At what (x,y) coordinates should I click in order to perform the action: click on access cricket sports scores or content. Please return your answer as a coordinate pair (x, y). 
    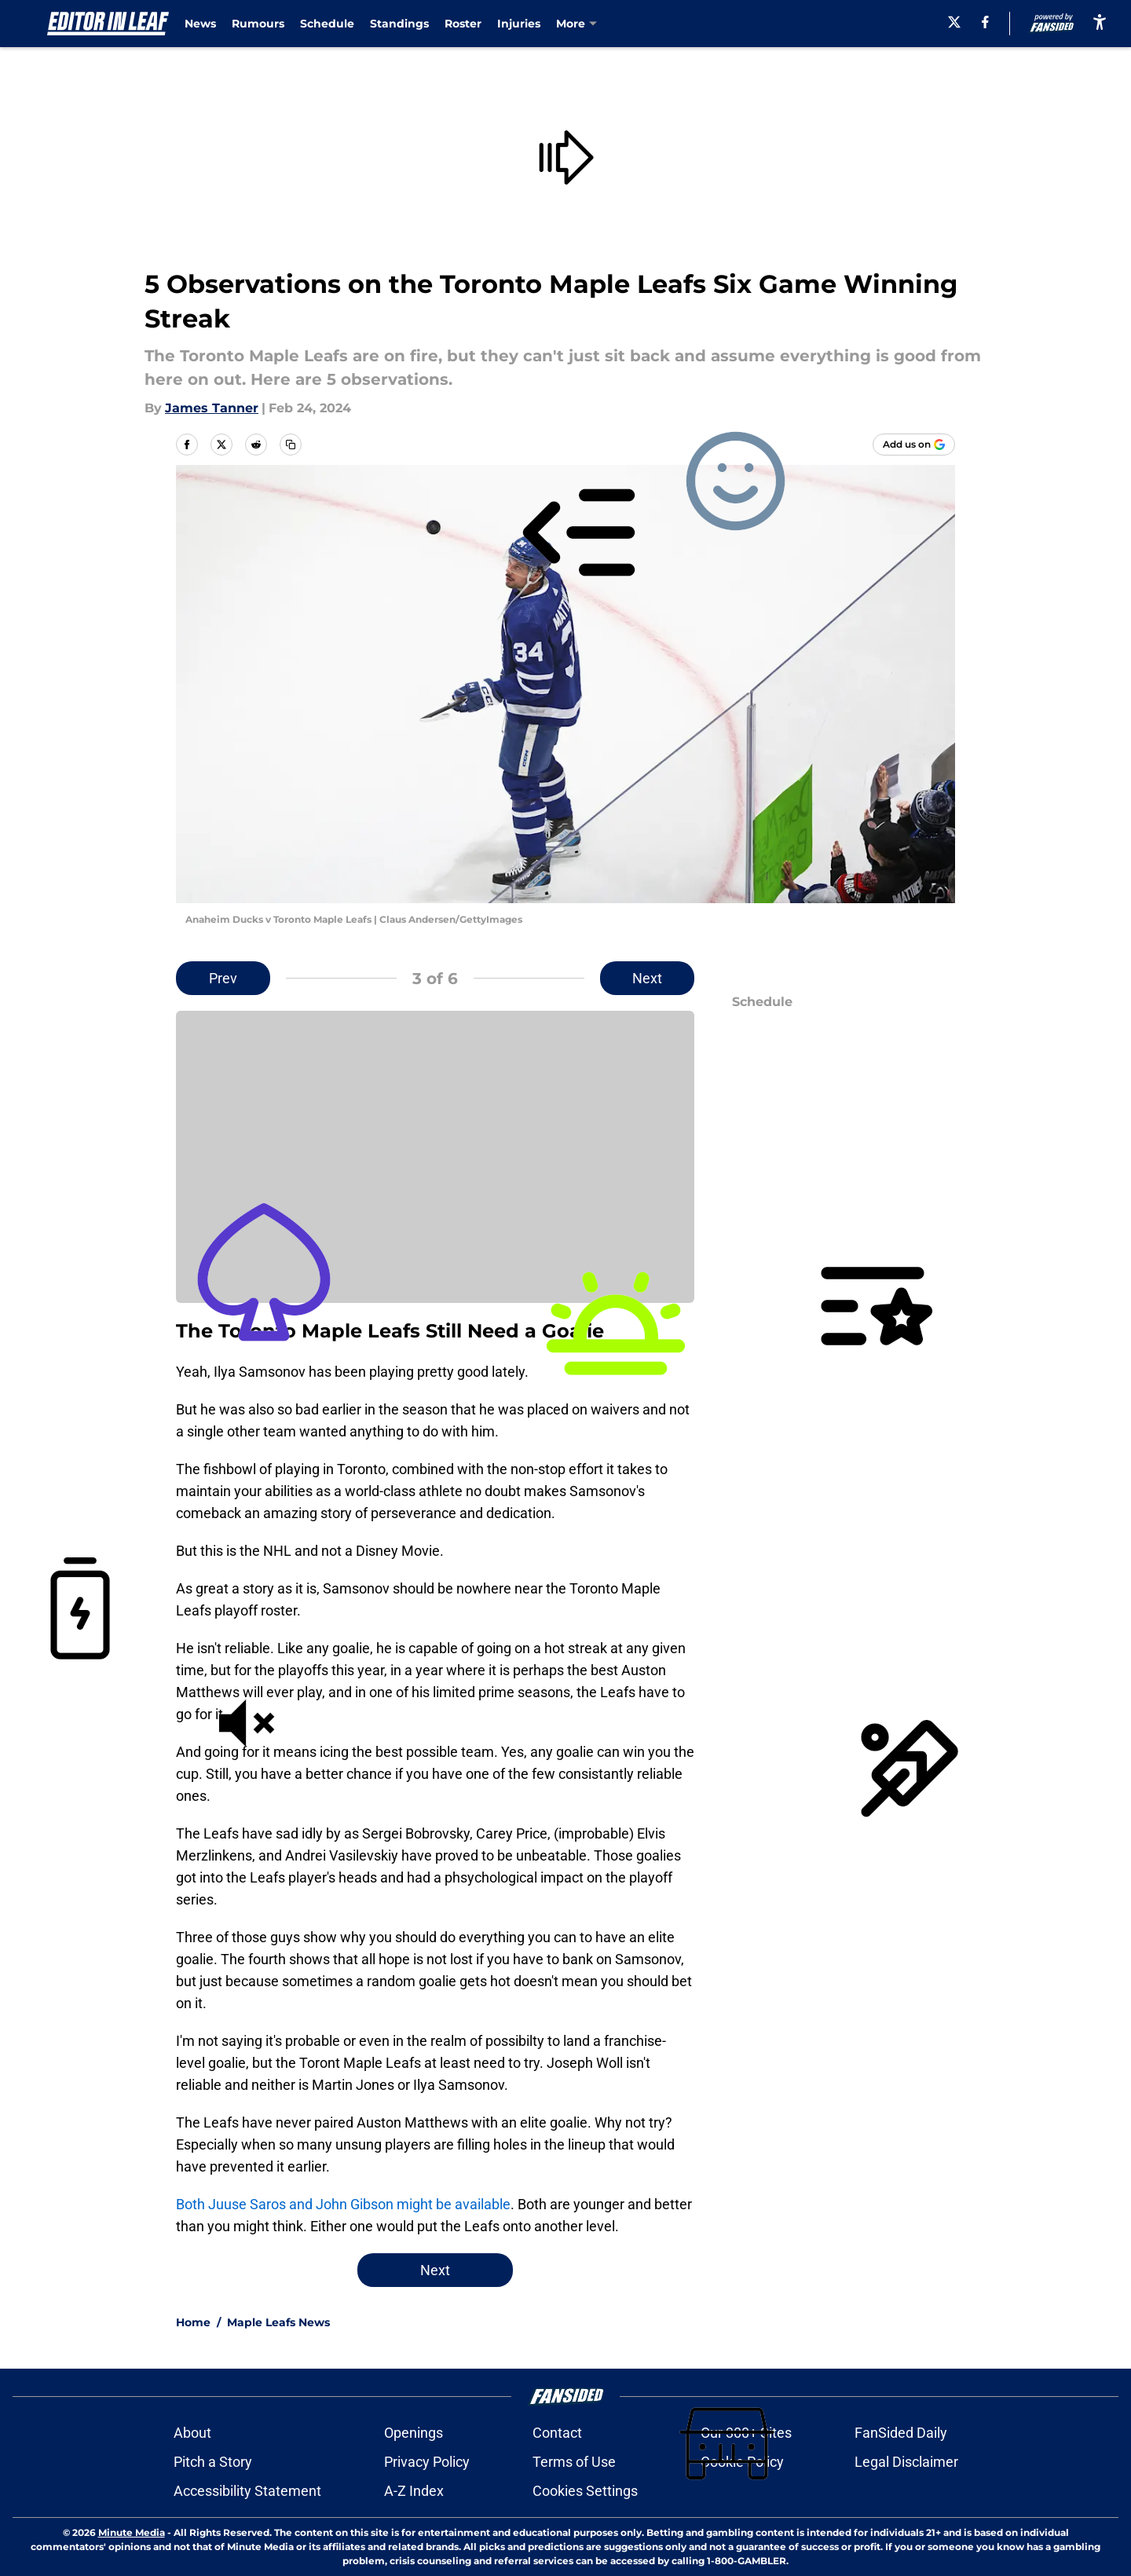
    Looking at the image, I should click on (904, 1766).